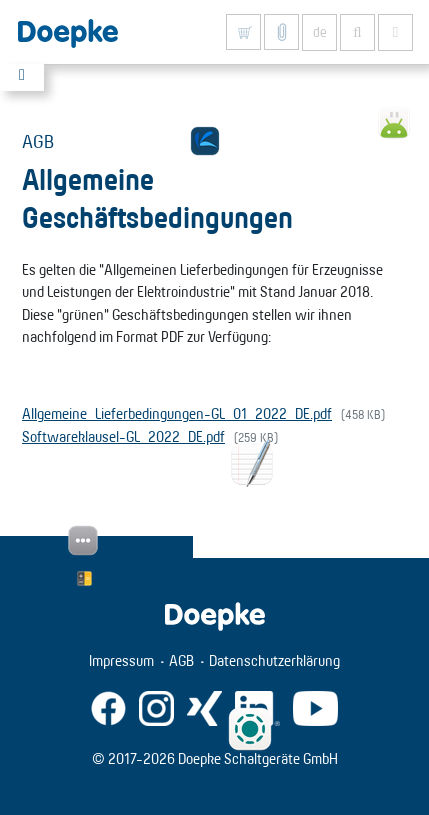 The image size is (429, 815). I want to click on open LocalSend app for local file sharing, so click(250, 729).